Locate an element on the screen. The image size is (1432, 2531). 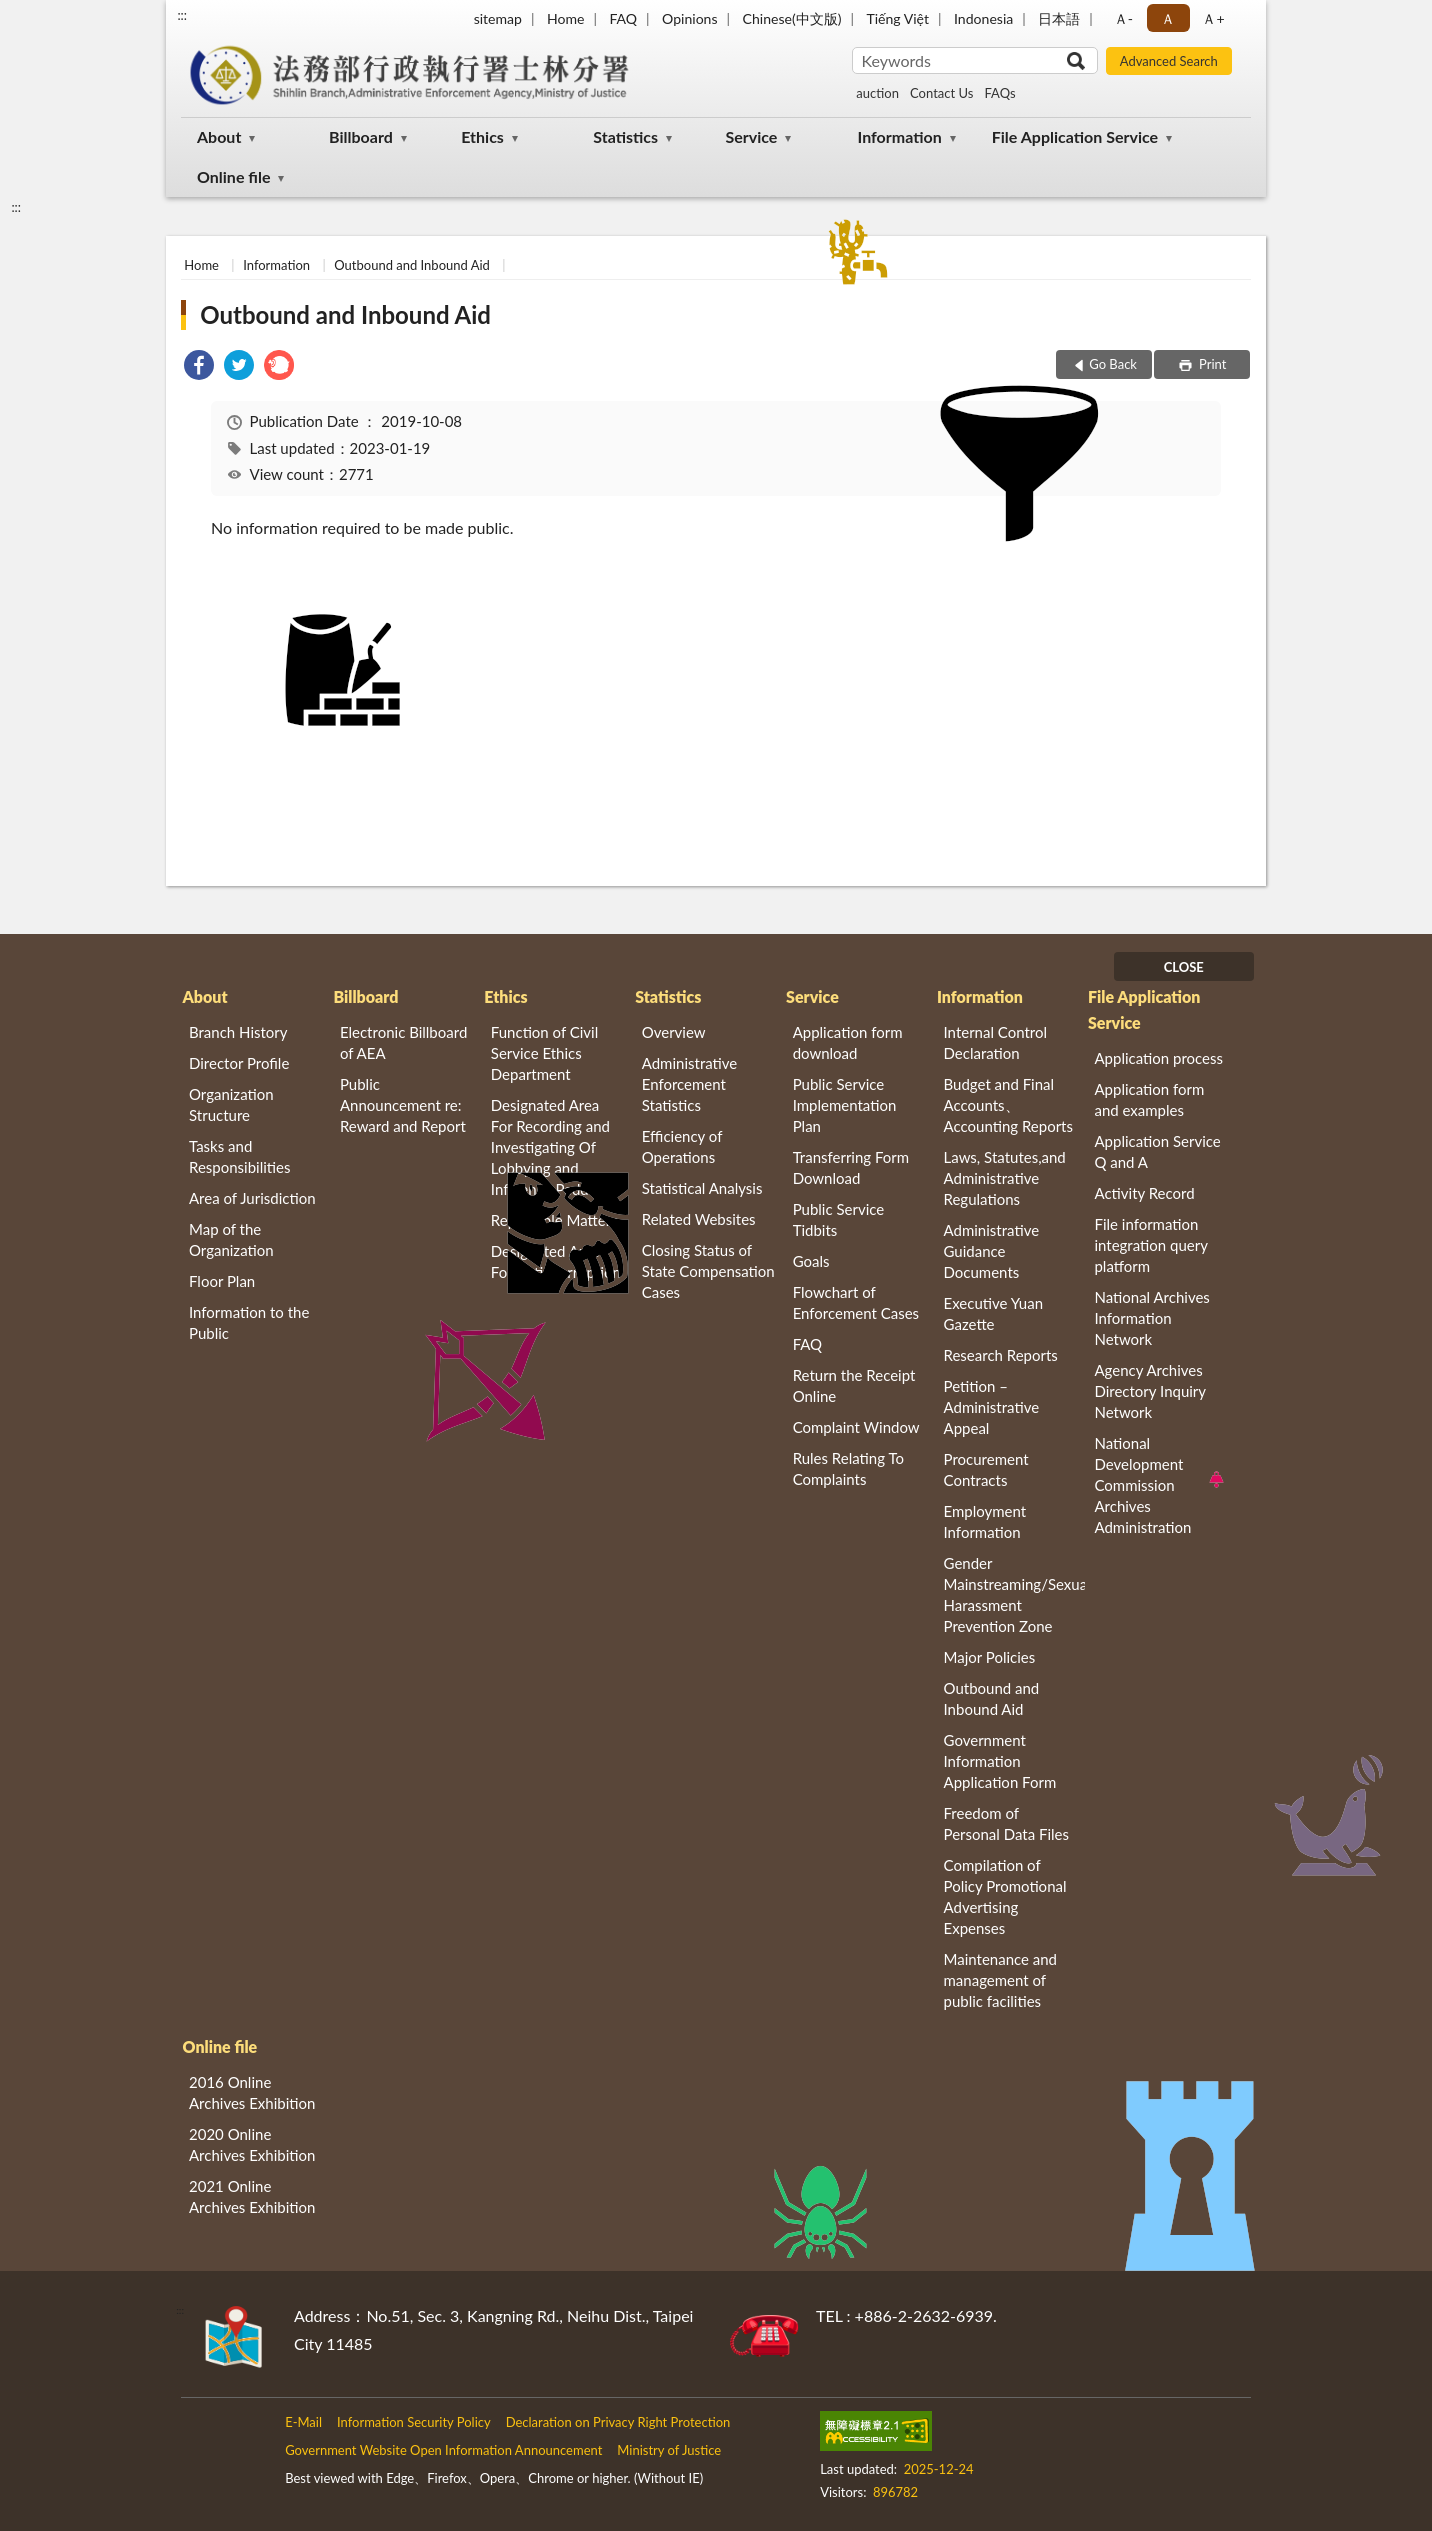
indicates spider or arachnid enemy type in game is located at coordinates (820, 2211).